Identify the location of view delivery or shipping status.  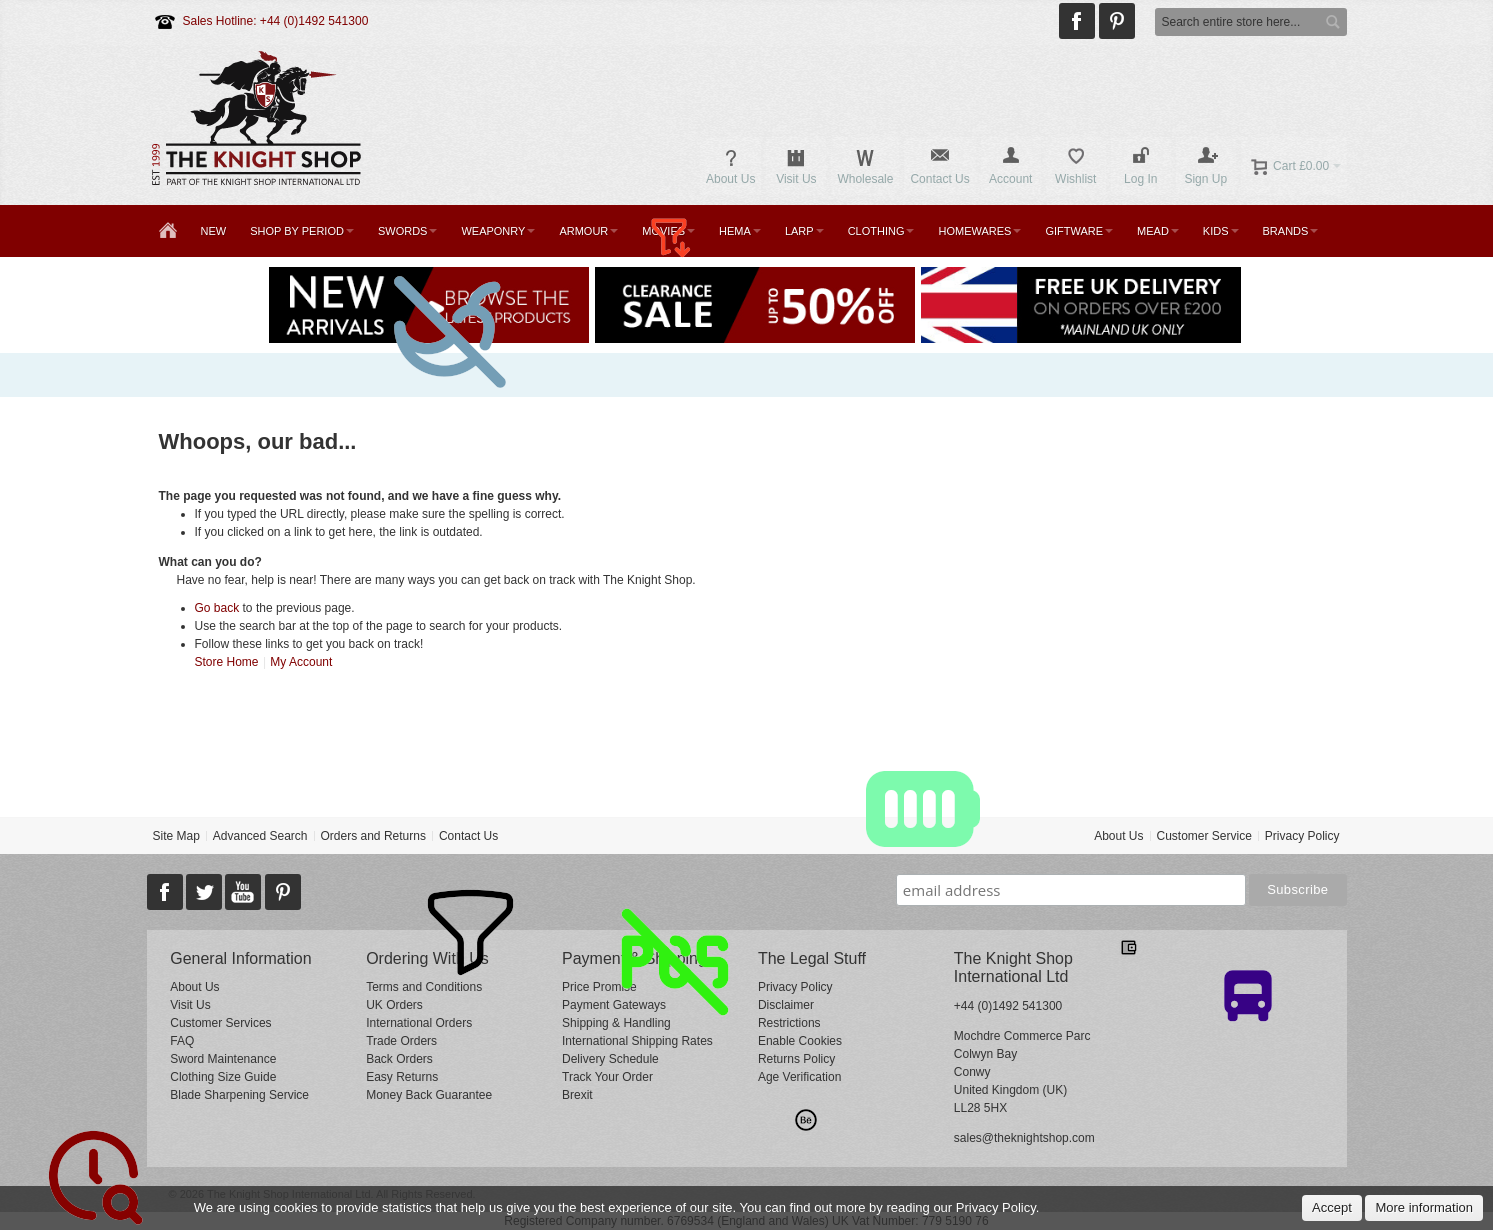
(1248, 994).